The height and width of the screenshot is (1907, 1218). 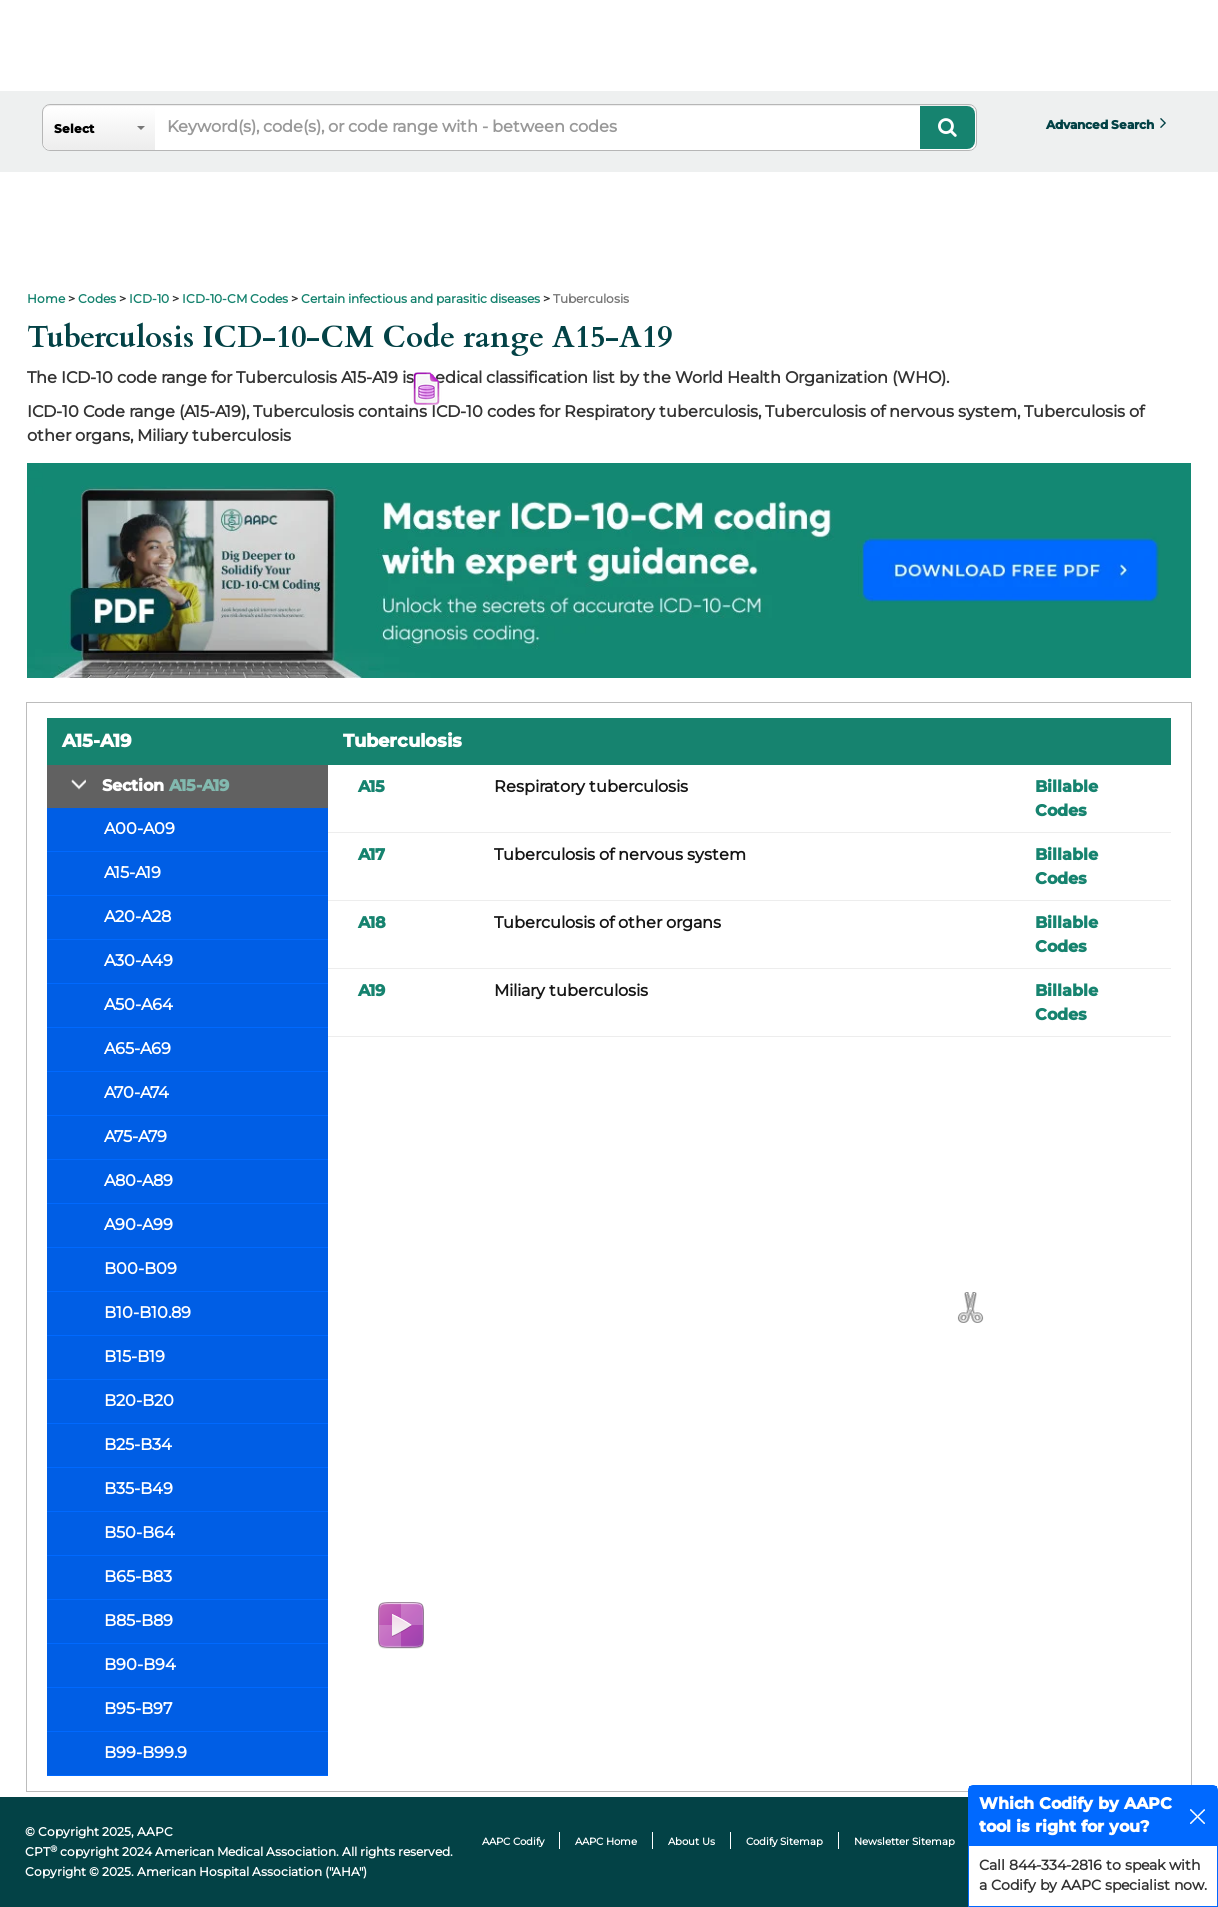 What do you see at coordinates (401, 1625) in the screenshot?
I see `access media codec settings` at bounding box center [401, 1625].